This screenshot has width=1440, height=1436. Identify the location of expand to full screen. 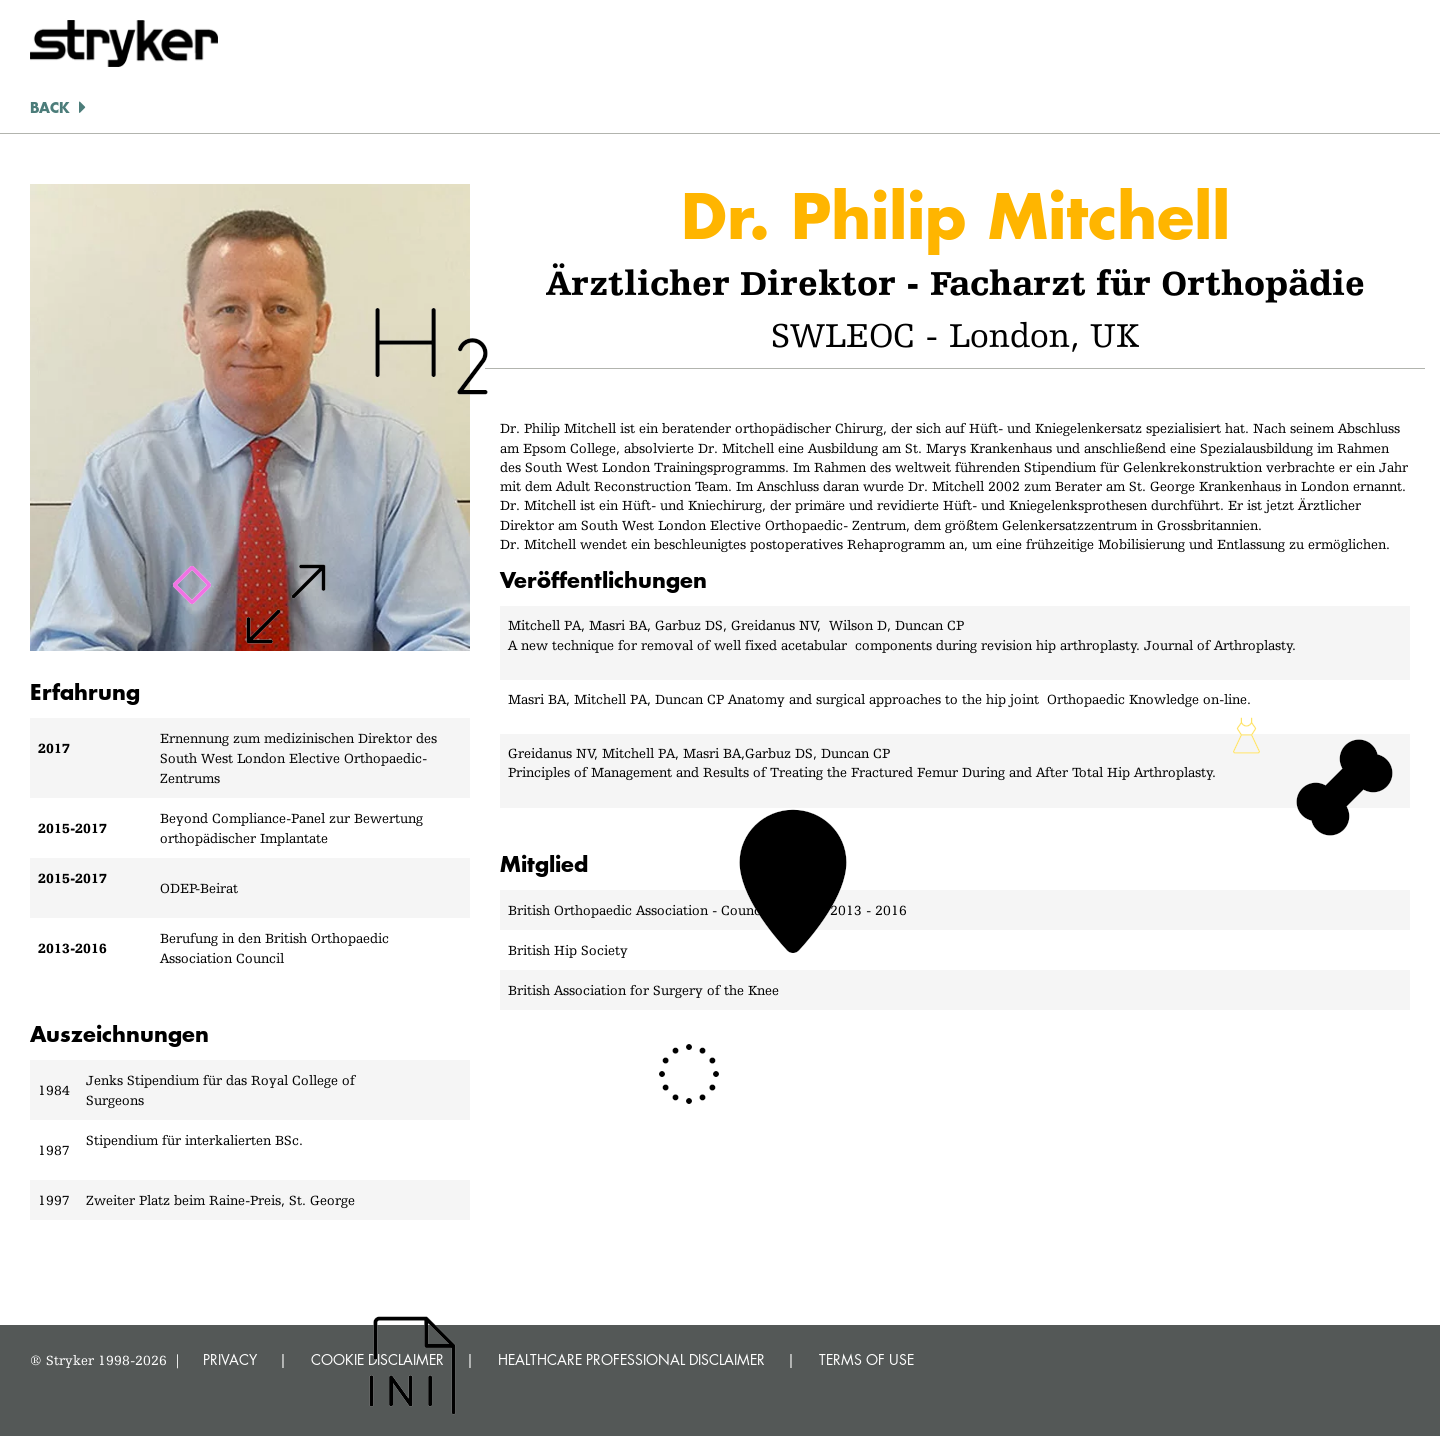
(286, 604).